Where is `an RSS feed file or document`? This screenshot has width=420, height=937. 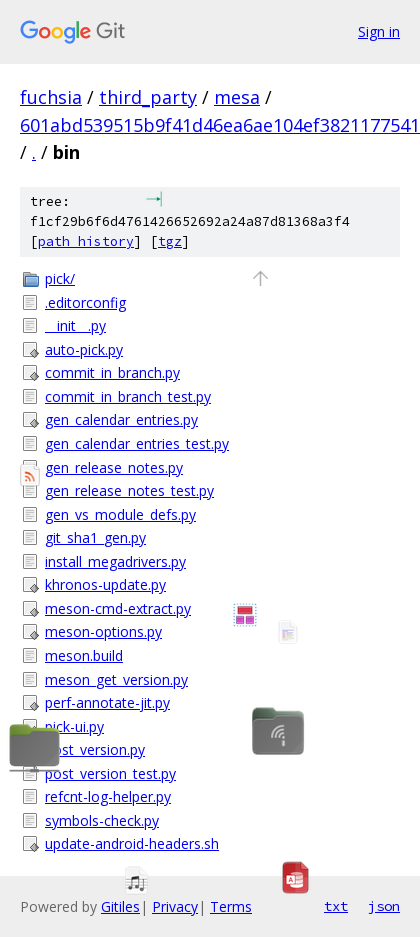 an RSS feed file or document is located at coordinates (30, 475).